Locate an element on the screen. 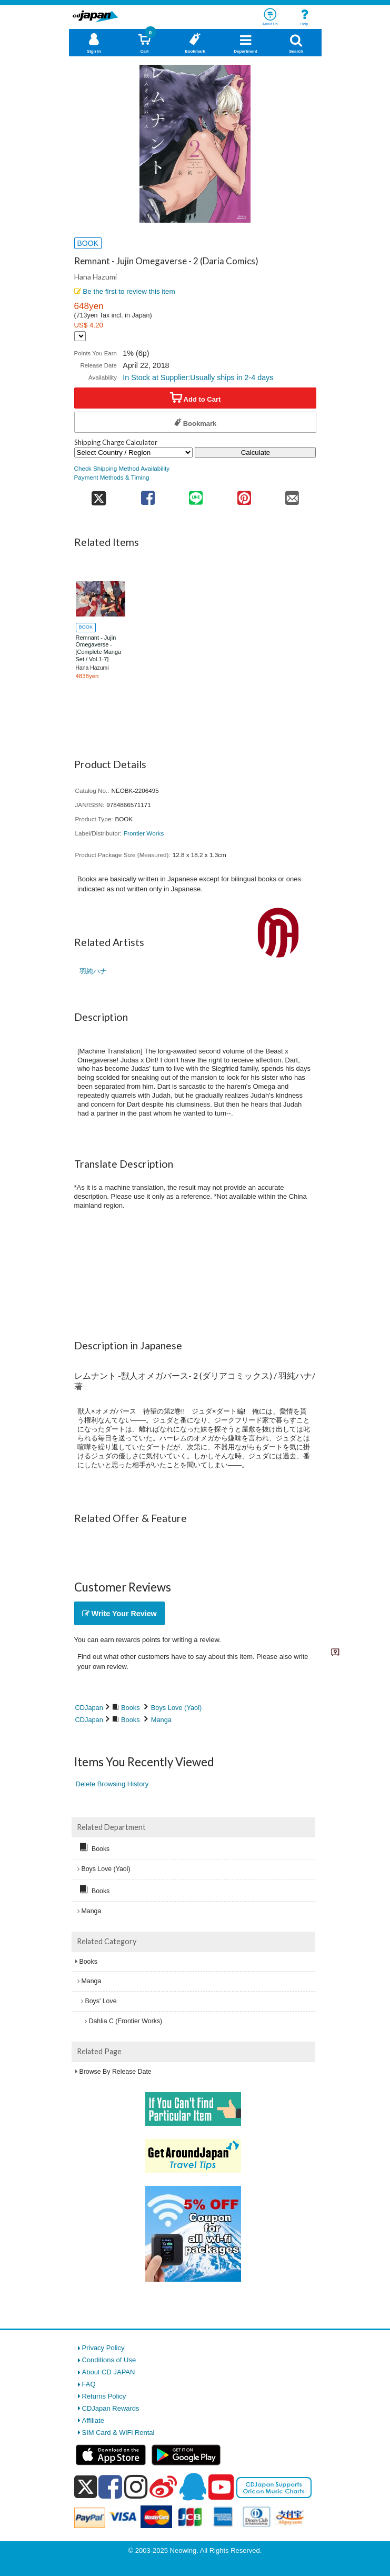  authenticate with fingerprint biometrics is located at coordinates (278, 932).